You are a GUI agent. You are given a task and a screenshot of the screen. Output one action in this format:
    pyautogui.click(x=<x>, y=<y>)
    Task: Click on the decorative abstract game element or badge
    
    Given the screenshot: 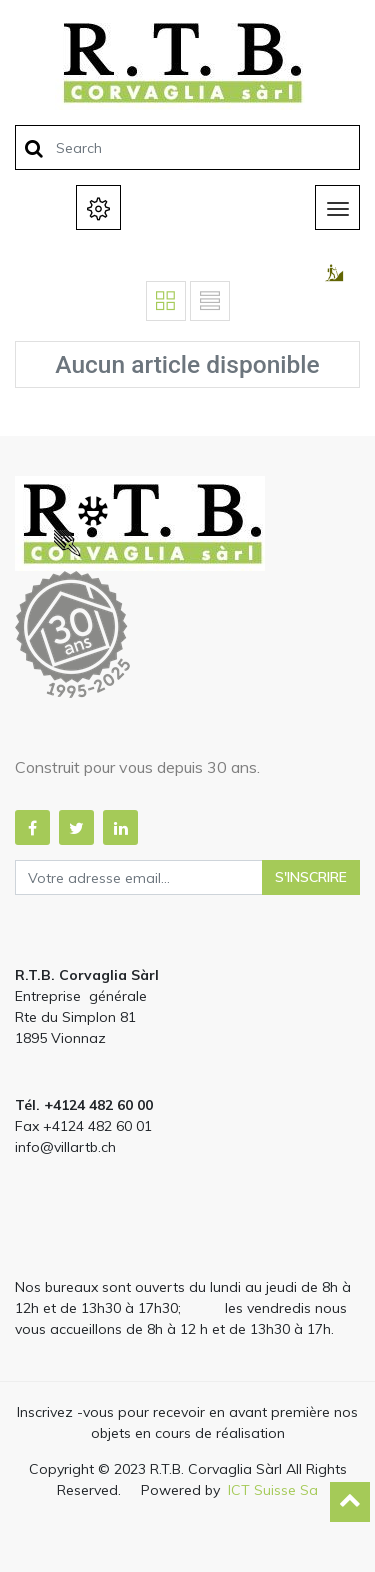 What is the action you would take?
    pyautogui.click(x=93, y=511)
    